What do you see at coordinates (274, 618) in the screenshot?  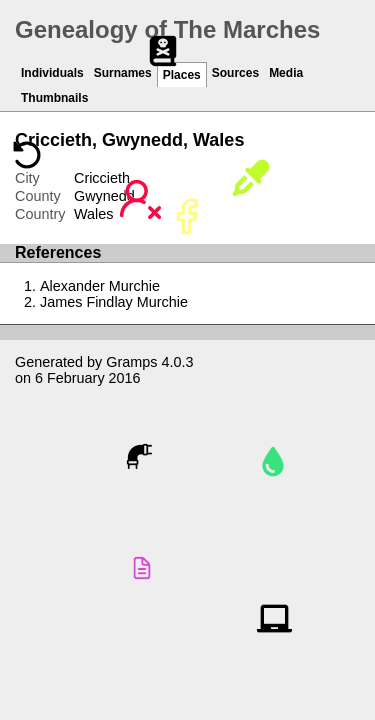 I see `access laptop or computer settings` at bounding box center [274, 618].